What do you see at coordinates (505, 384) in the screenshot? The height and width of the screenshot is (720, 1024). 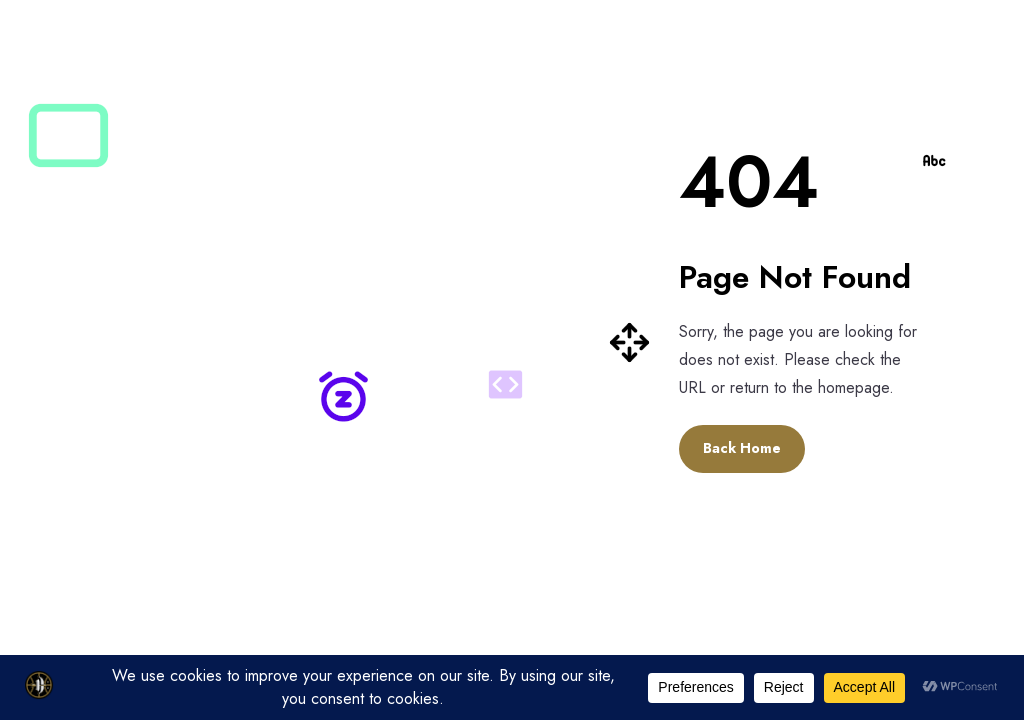 I see `view or edit source code` at bounding box center [505, 384].